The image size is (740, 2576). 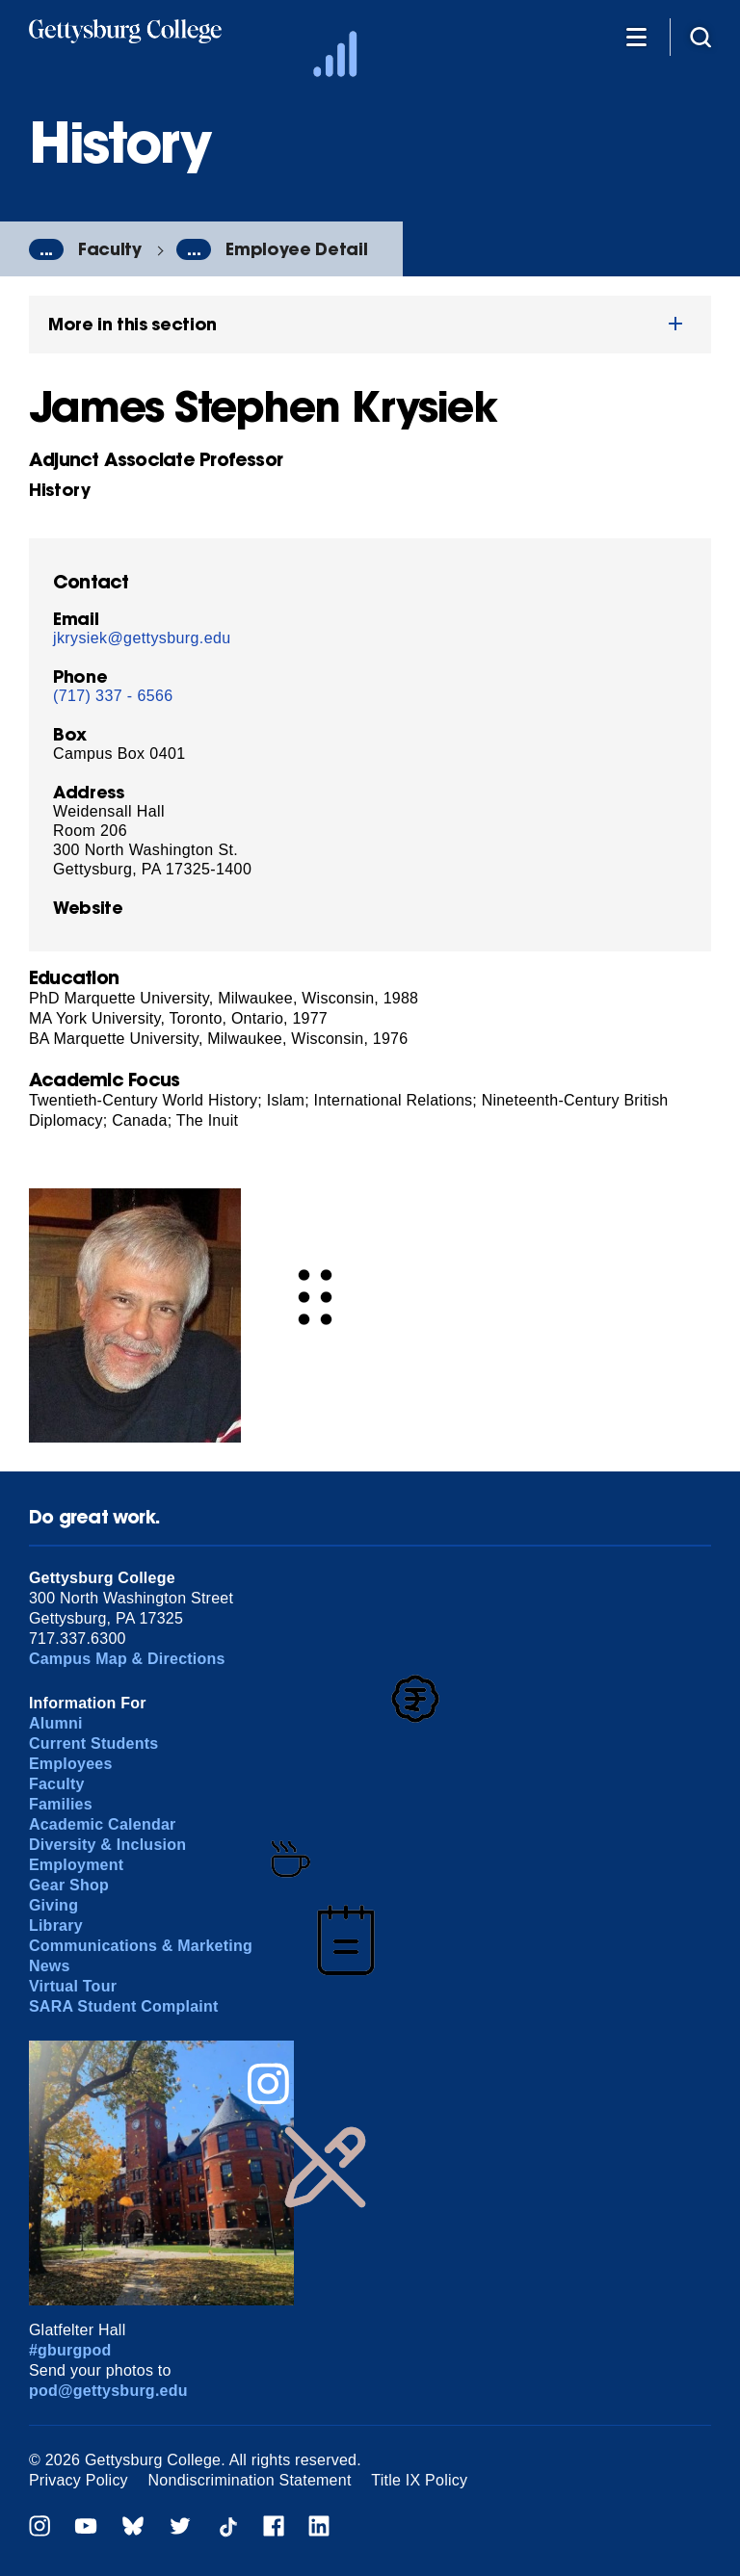 I want to click on take a coffee break or pause work, so click(x=288, y=1860).